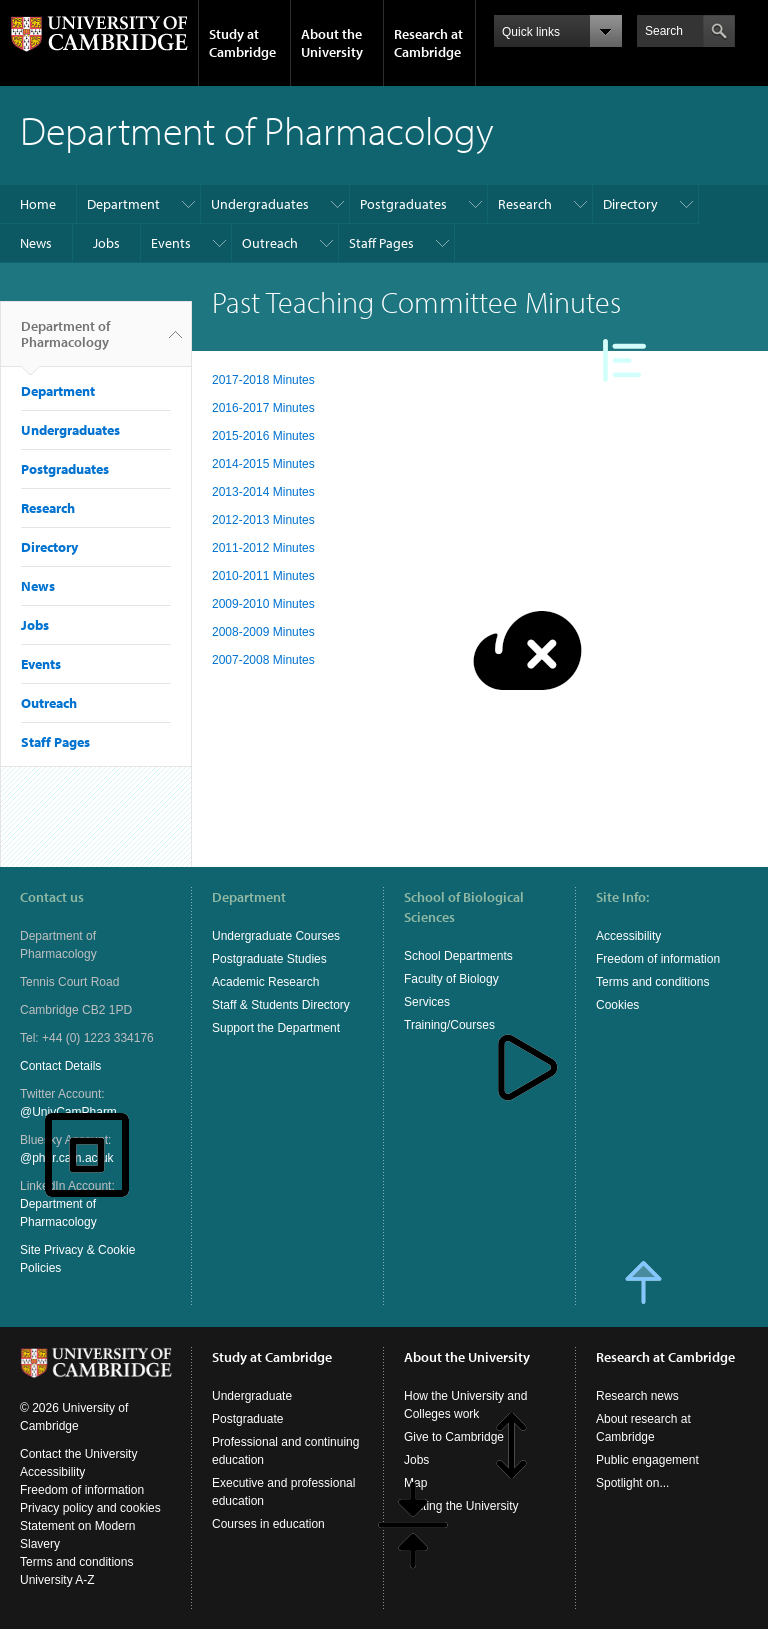 The image size is (768, 1629). I want to click on collapse content vertically, so click(413, 1525).